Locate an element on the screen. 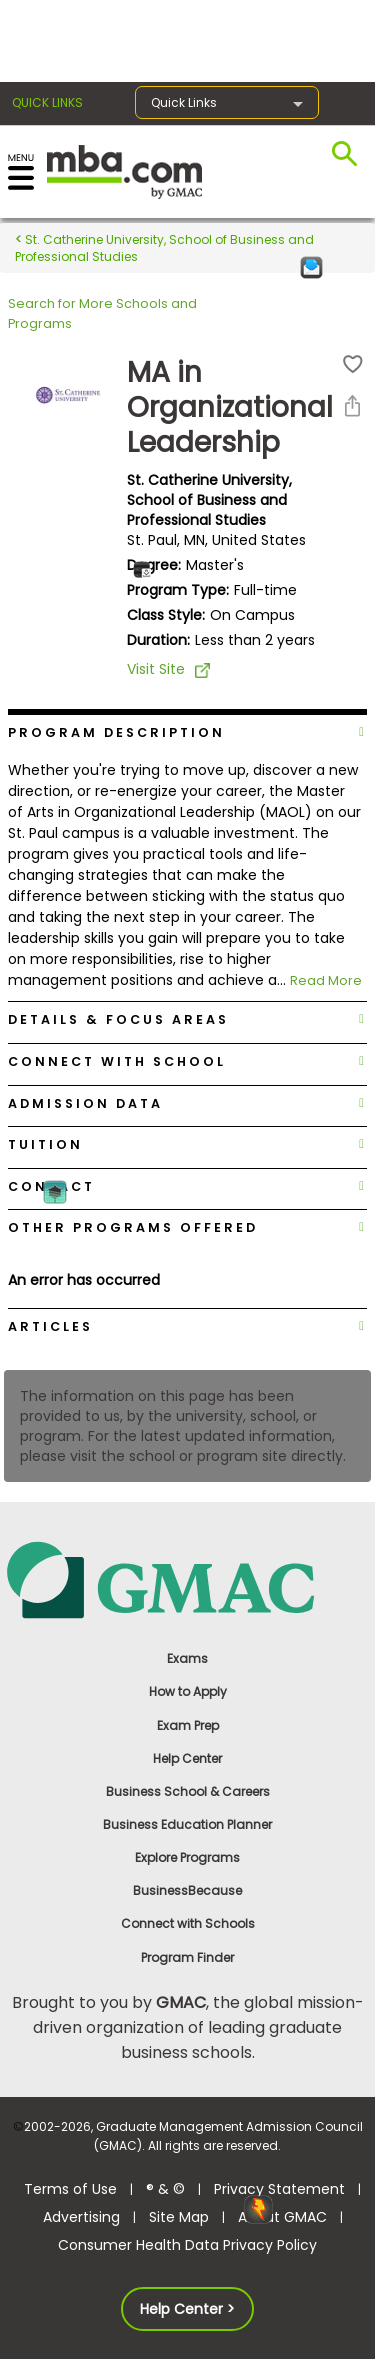 Image resolution: width=375 pixels, height=2359 pixels. open the mail app is located at coordinates (311, 267).